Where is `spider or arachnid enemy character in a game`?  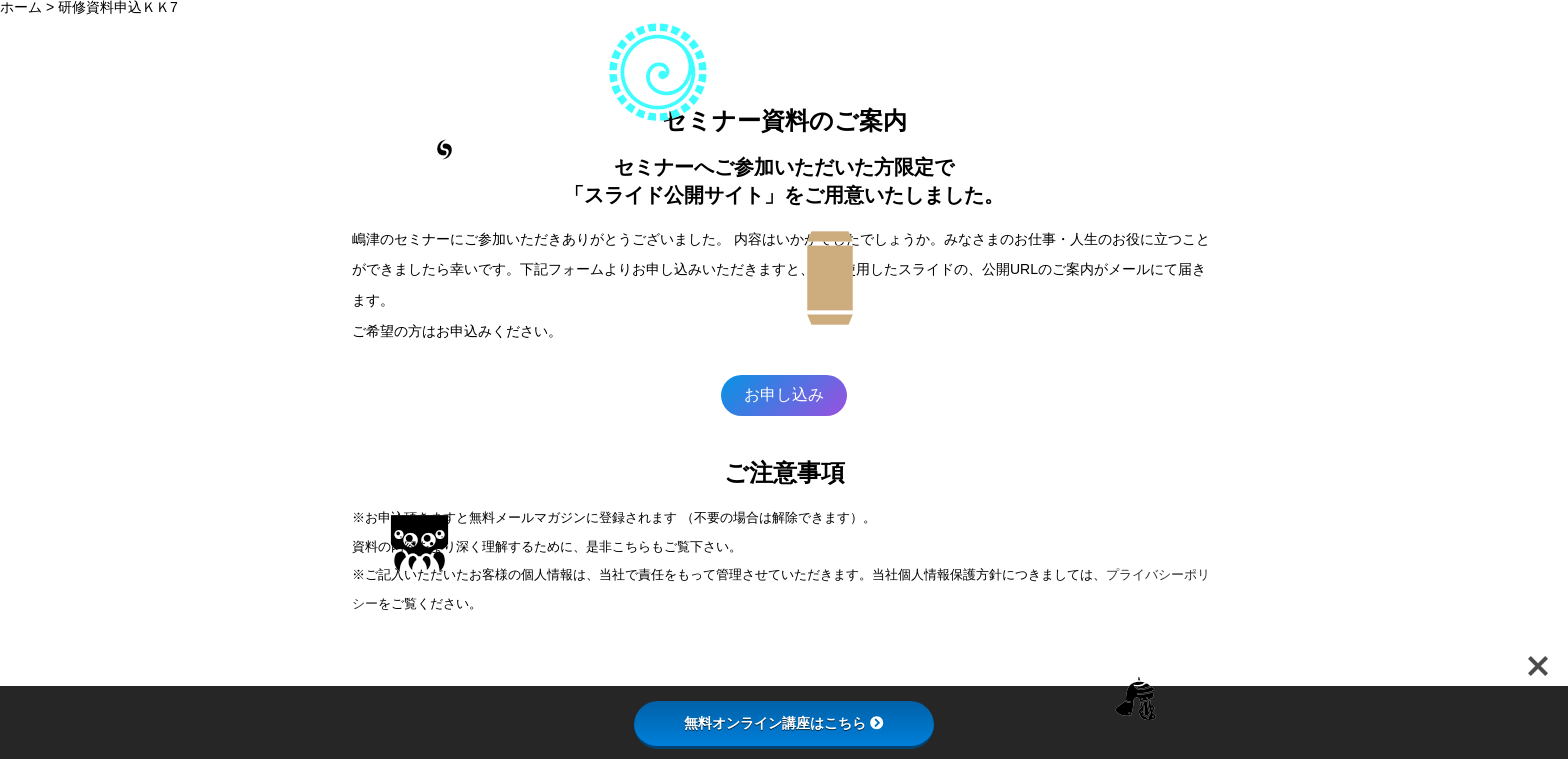
spider or arachnid enemy character in a game is located at coordinates (419, 543).